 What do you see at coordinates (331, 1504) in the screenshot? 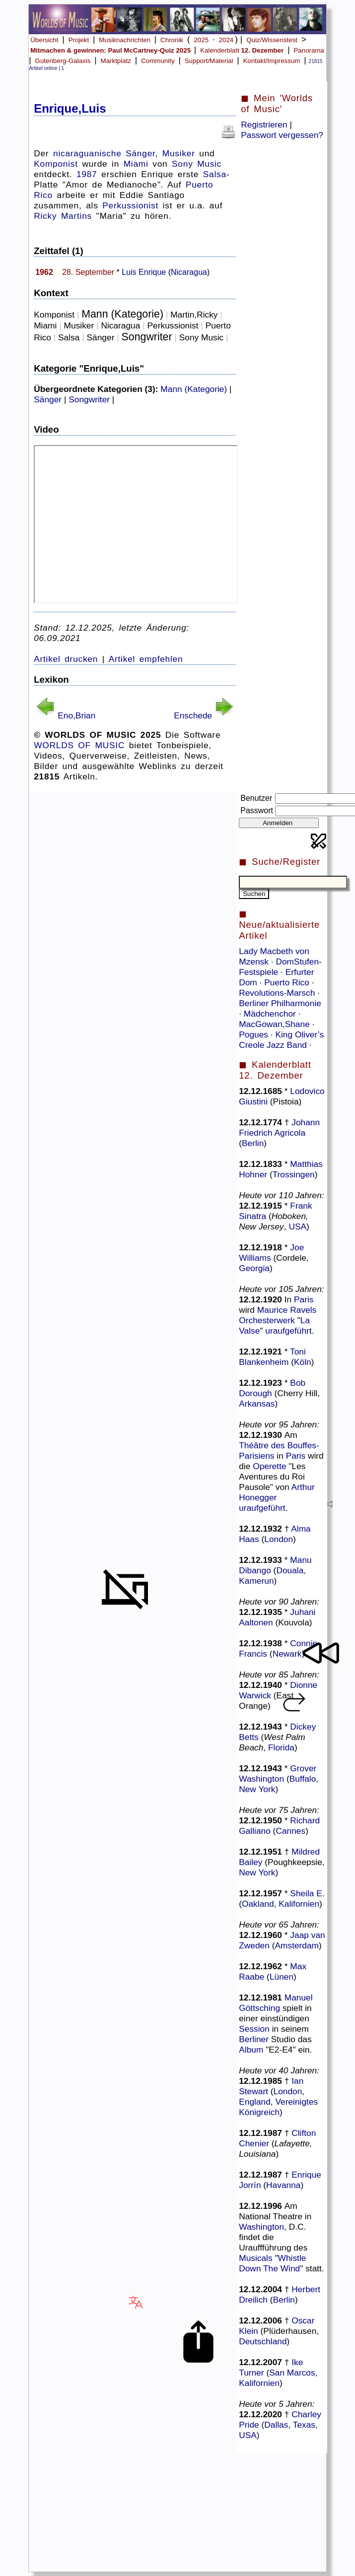
I see `speaker with no audio output` at bounding box center [331, 1504].